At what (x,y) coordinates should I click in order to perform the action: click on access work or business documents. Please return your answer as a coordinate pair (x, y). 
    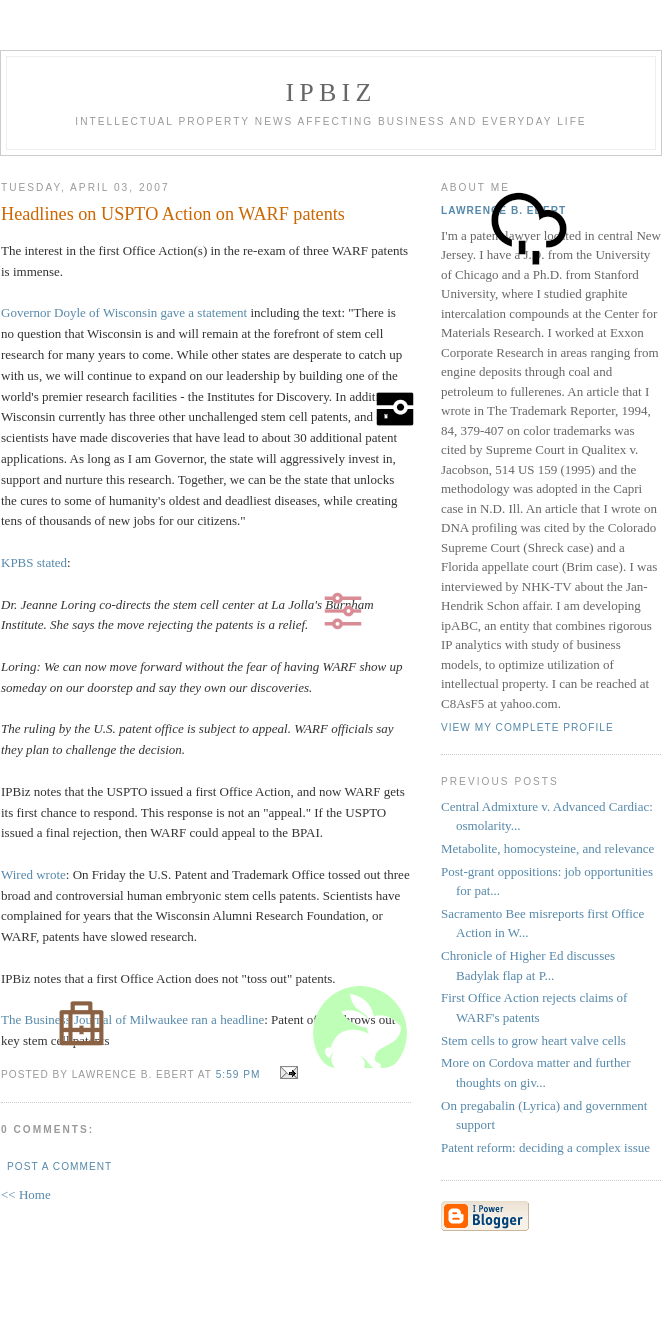
    Looking at the image, I should click on (81, 1025).